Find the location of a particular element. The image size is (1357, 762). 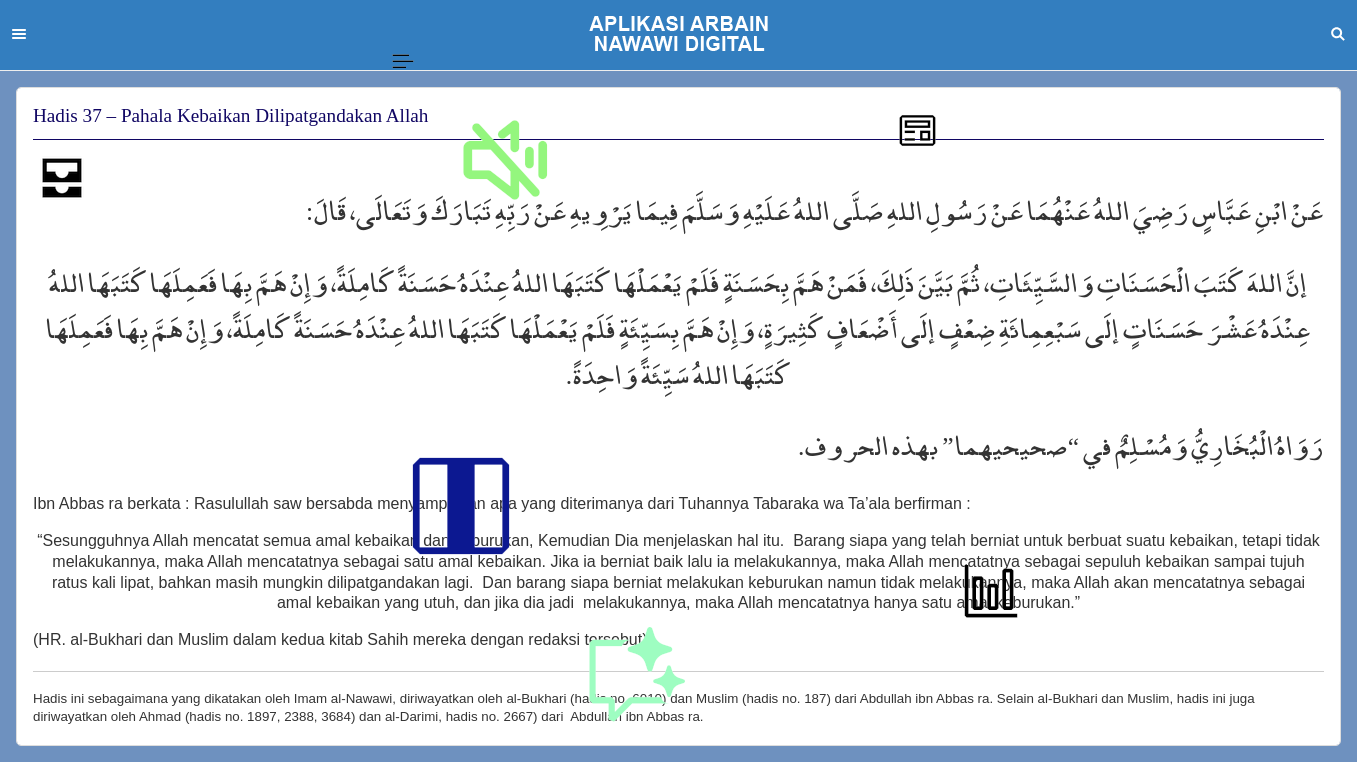

view all inboxes is located at coordinates (62, 178).